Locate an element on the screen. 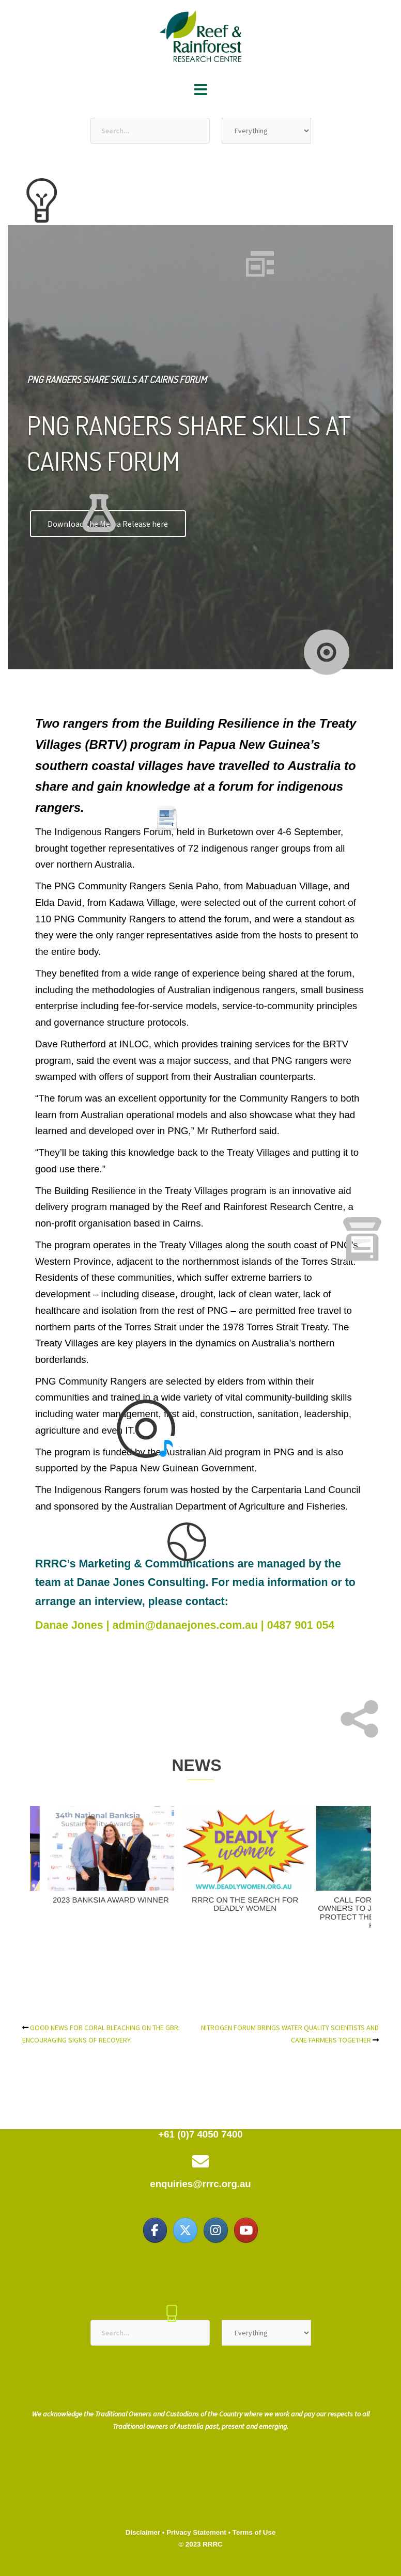 This screenshot has width=401, height=2576. remove all items from the list is located at coordinates (262, 262).